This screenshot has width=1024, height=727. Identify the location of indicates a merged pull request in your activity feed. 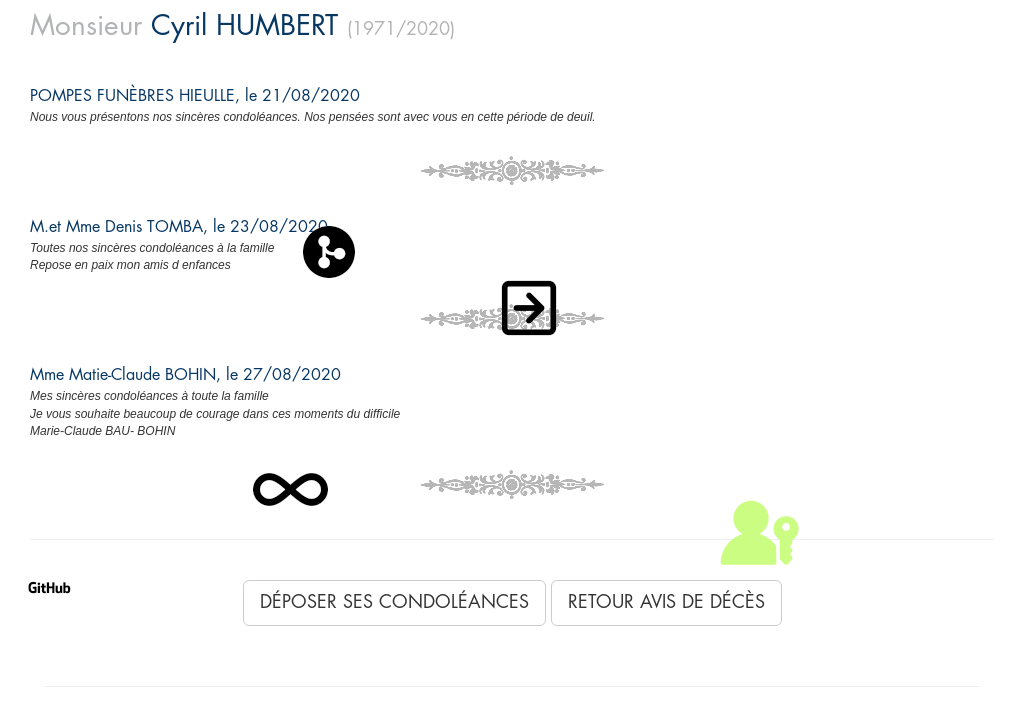
(329, 252).